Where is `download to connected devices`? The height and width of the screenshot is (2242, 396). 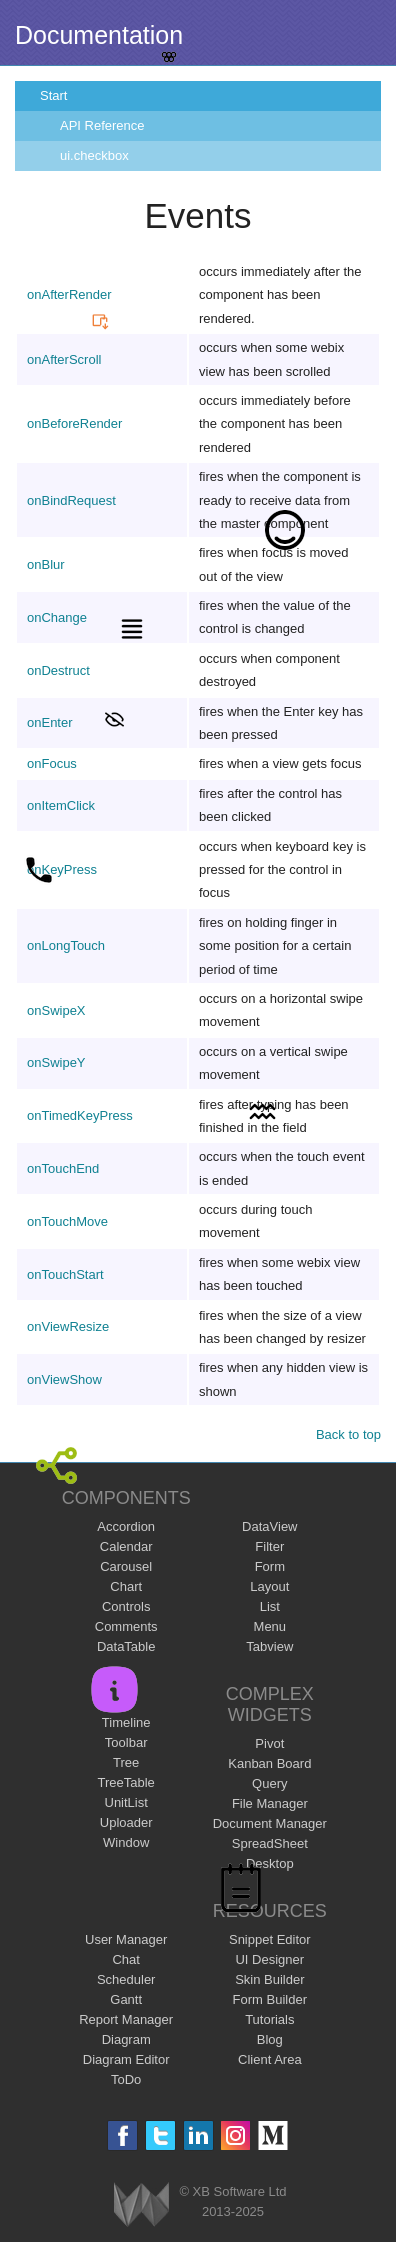 download to connected devices is located at coordinates (100, 321).